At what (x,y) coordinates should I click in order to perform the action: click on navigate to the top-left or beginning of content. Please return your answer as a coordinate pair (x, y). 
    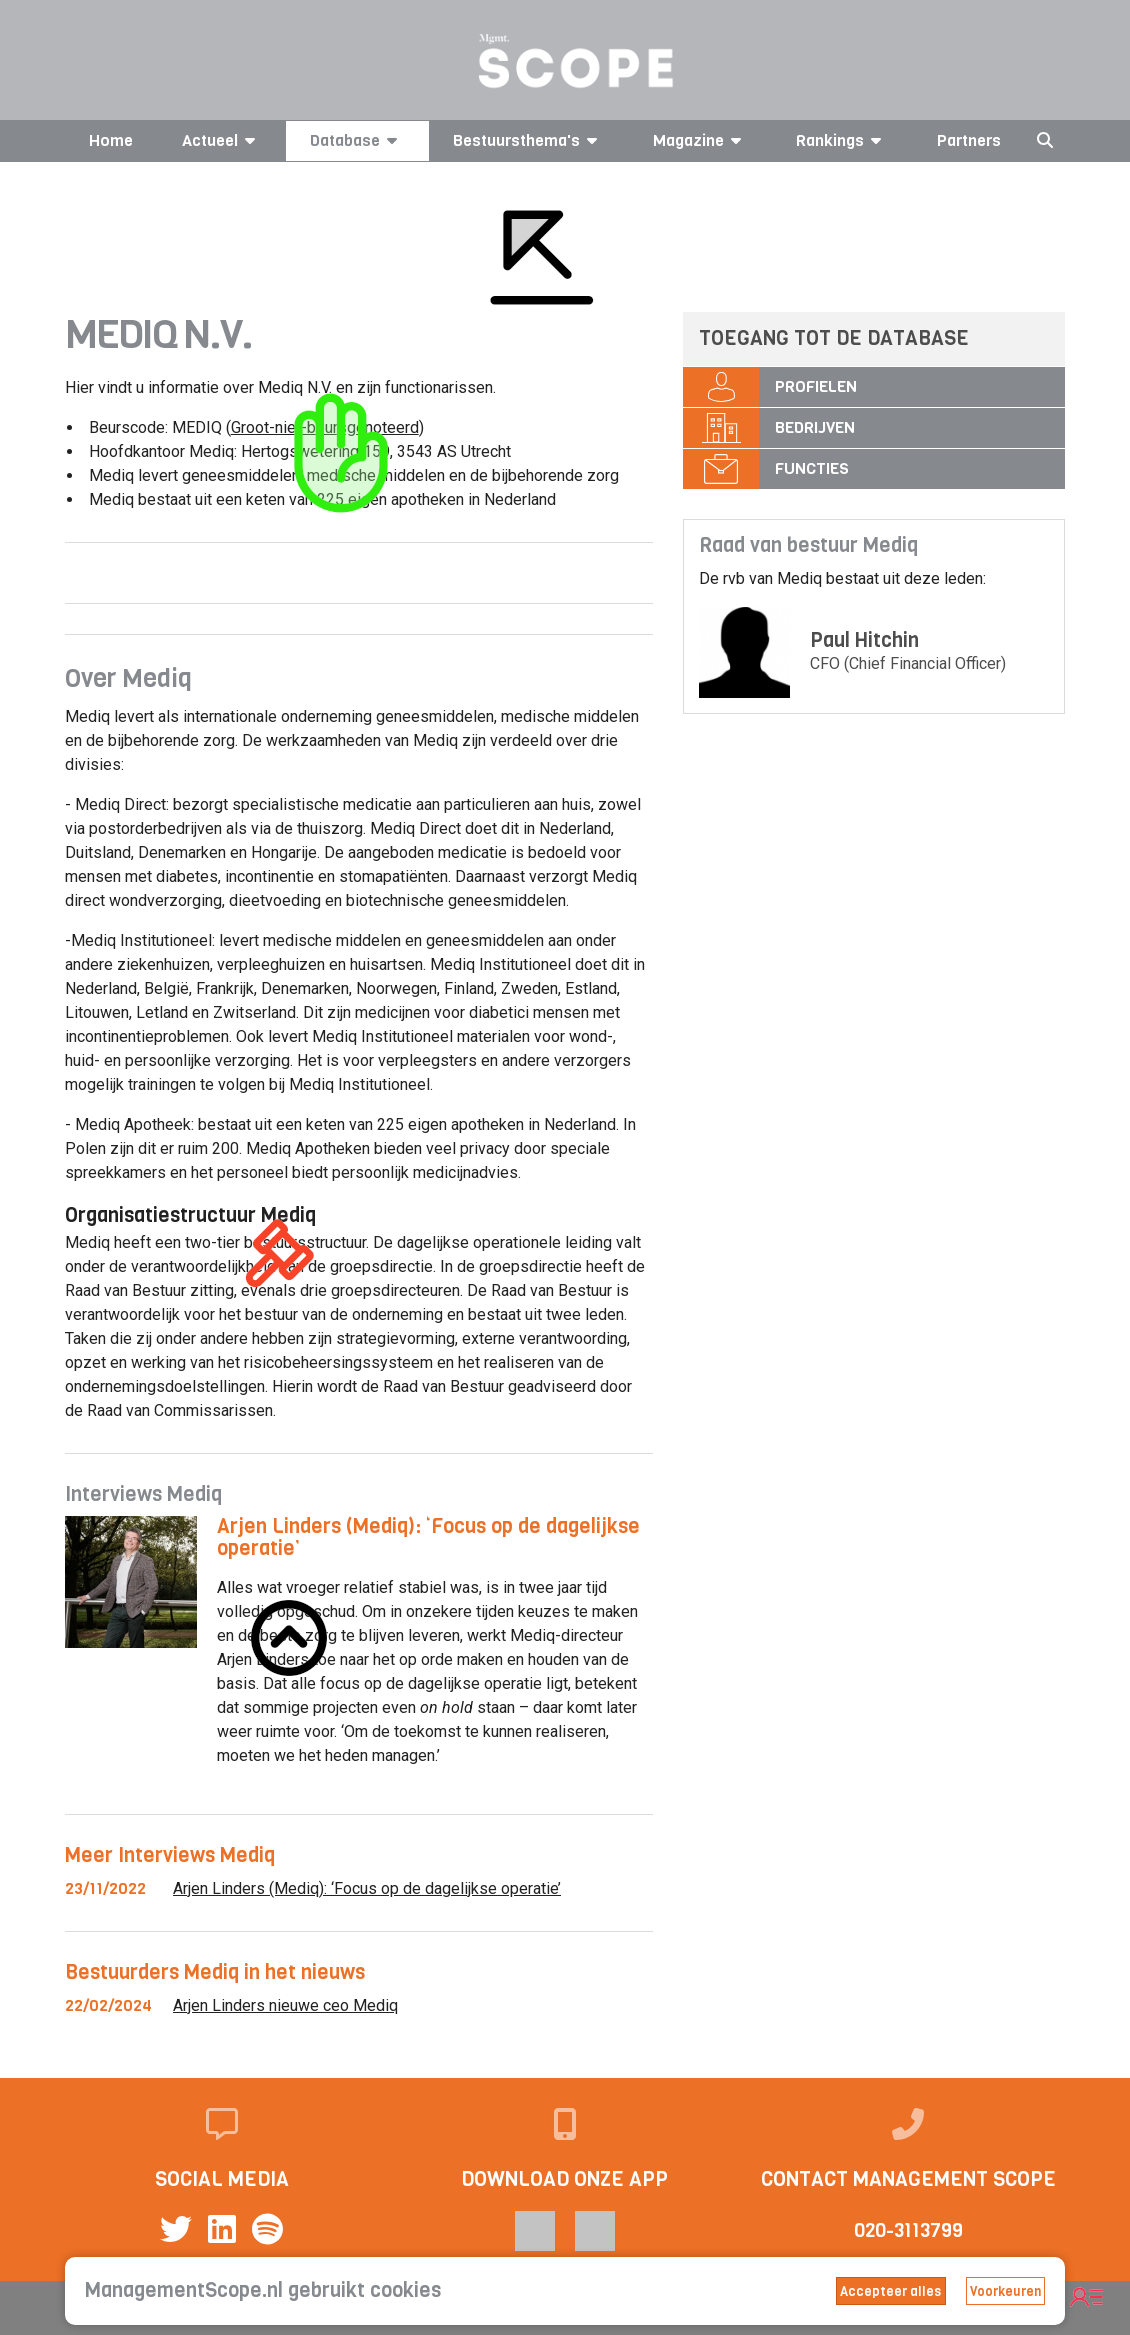
    Looking at the image, I should click on (537, 257).